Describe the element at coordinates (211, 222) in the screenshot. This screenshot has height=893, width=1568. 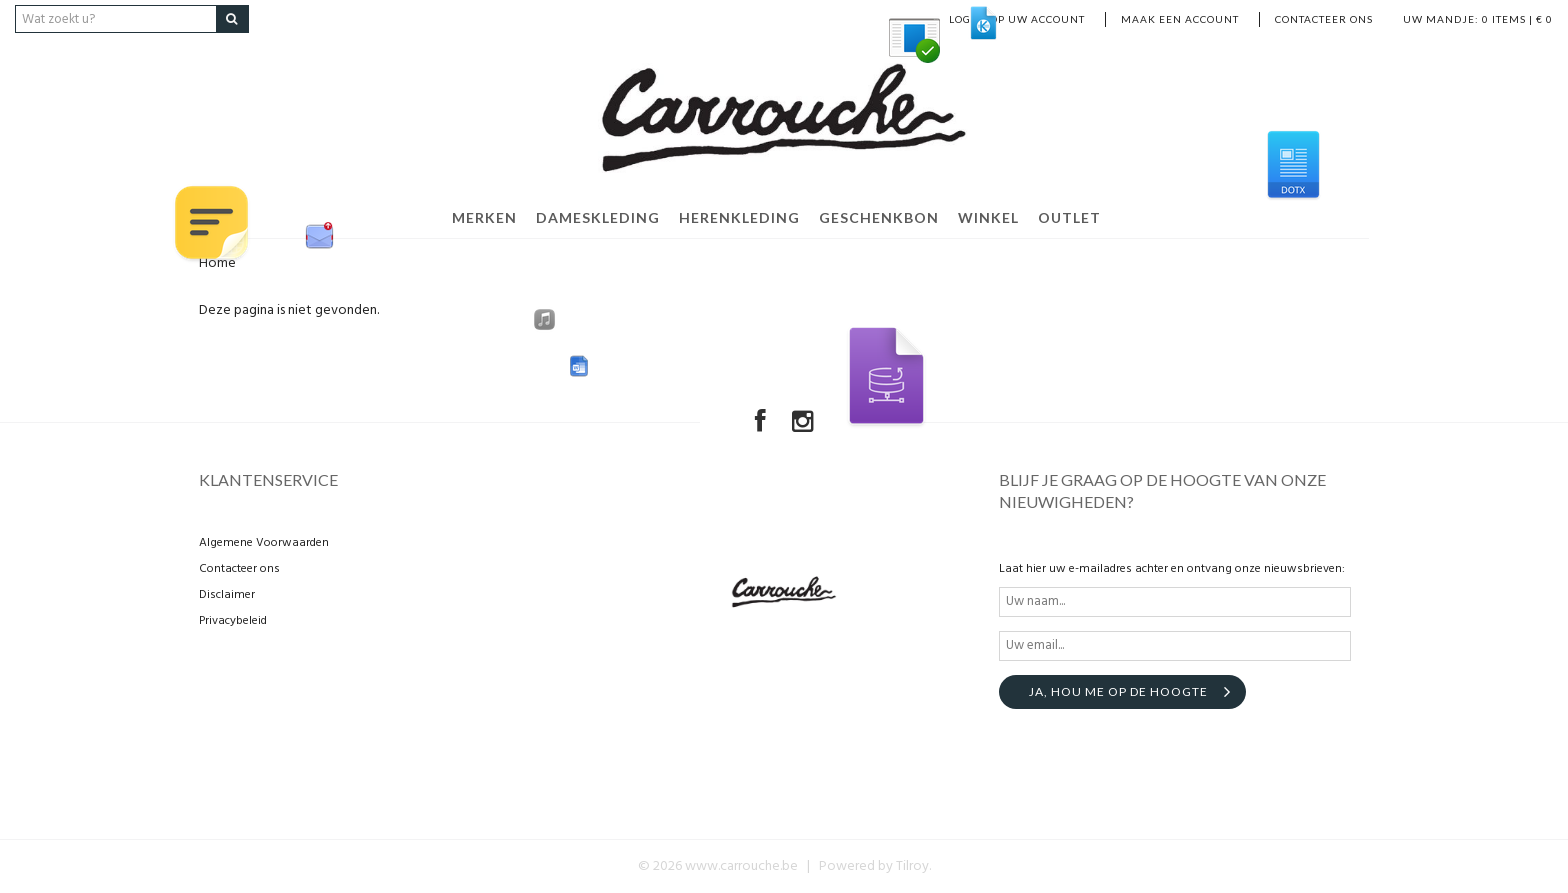
I see `open the stickies app for quick notes` at that location.